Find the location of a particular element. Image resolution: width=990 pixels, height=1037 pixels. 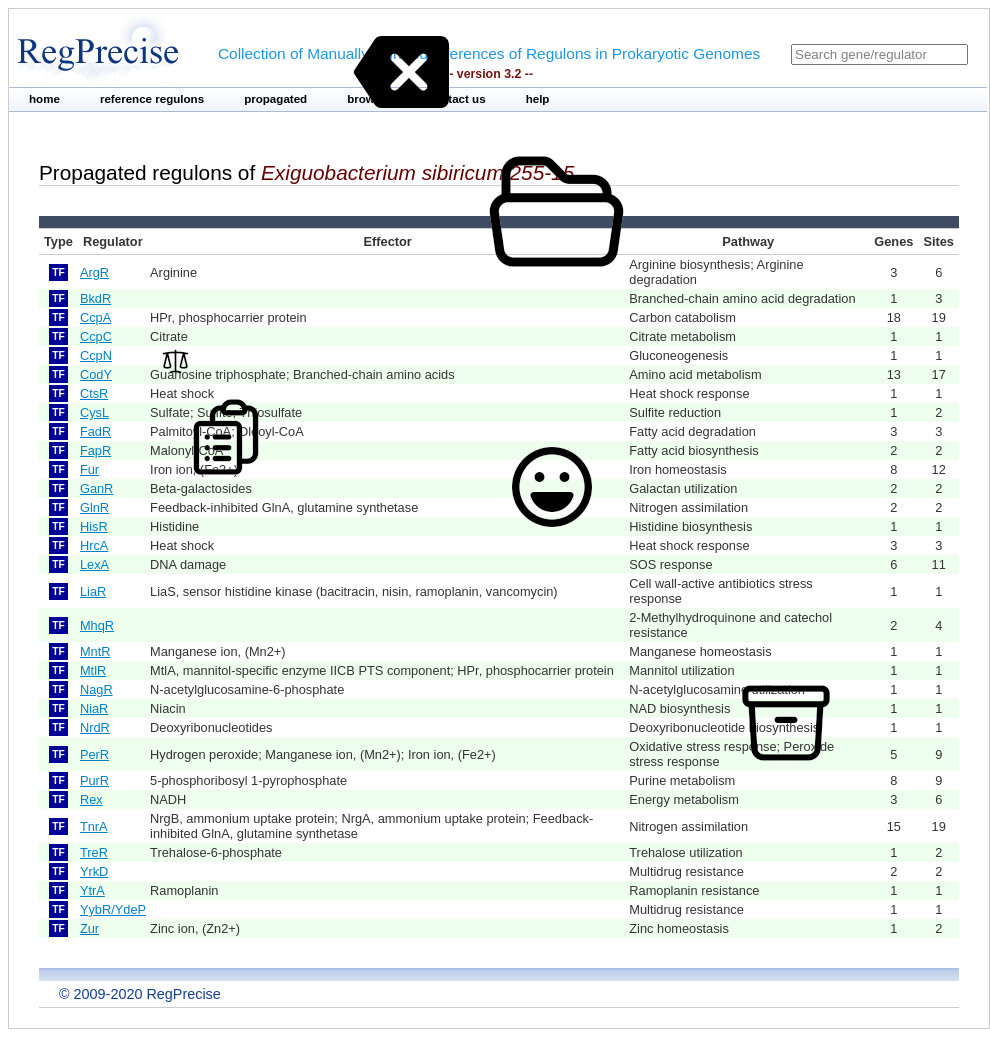

view clipboard with document list is located at coordinates (226, 437).